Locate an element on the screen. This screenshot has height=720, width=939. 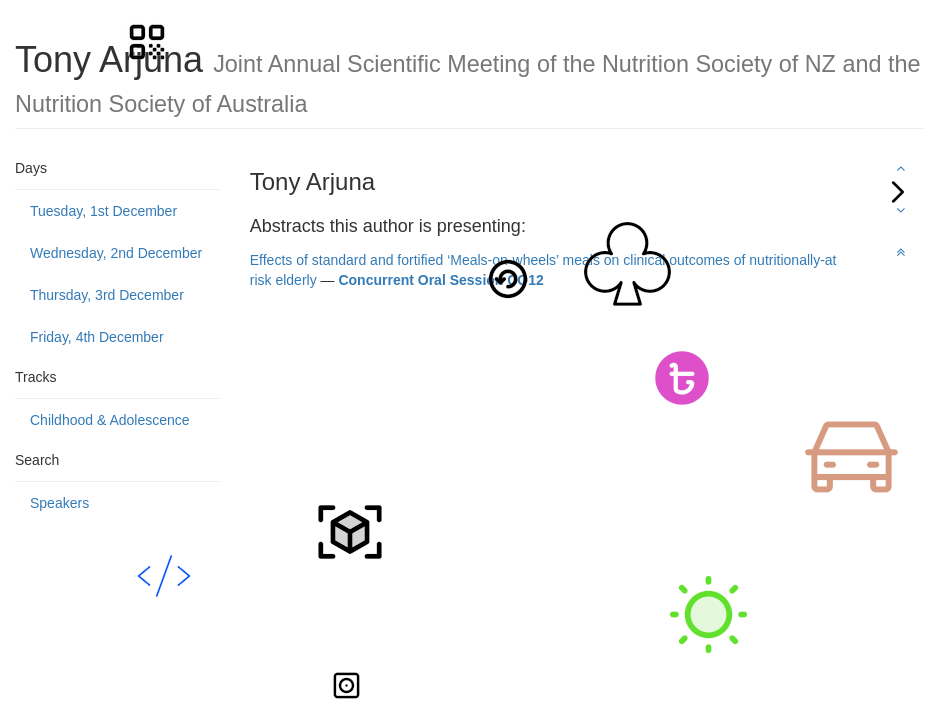
browse music or audio library is located at coordinates (346, 685).